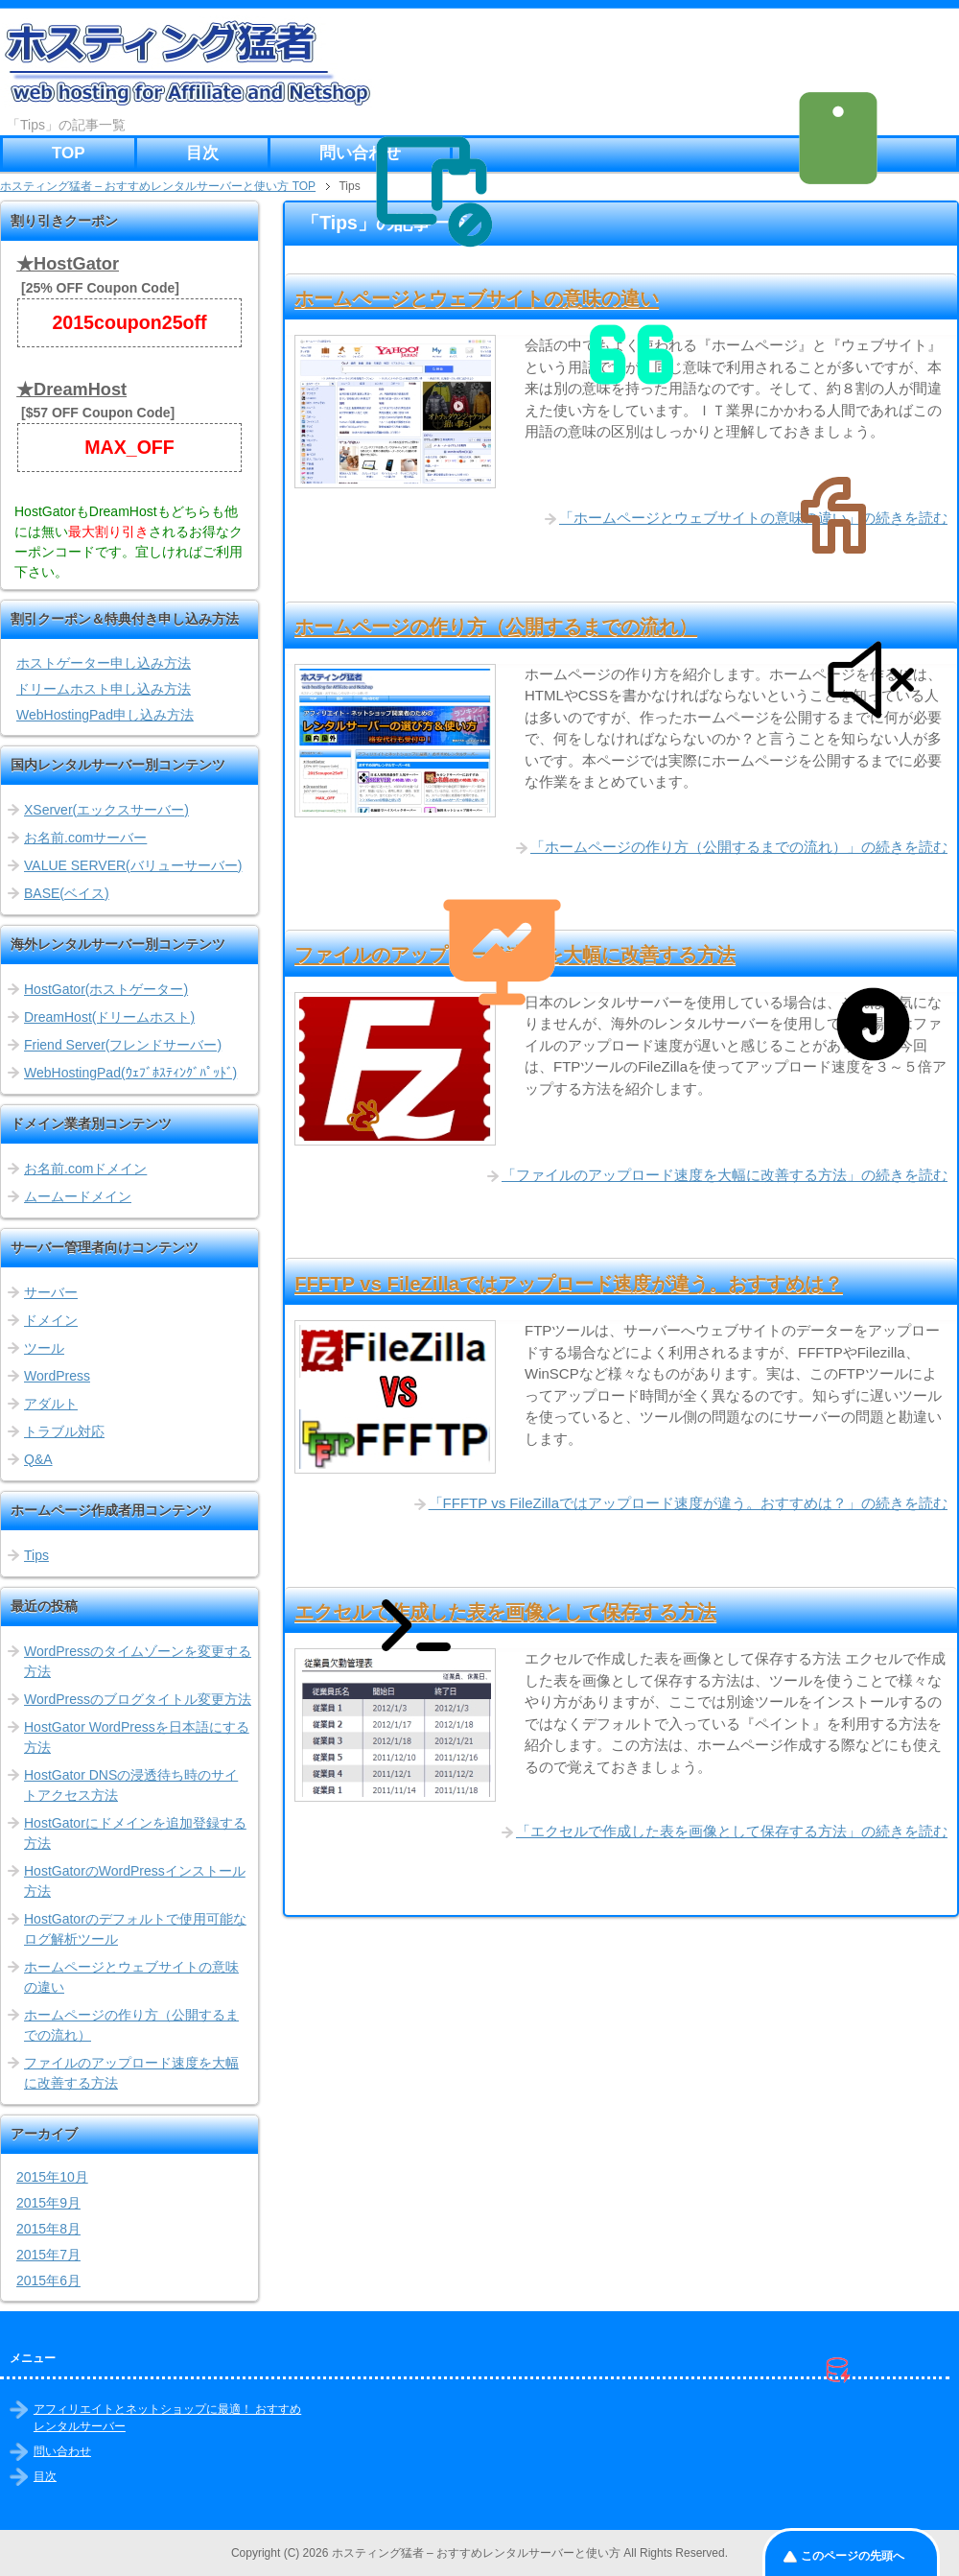 The height and width of the screenshot is (2576, 959). I want to click on access cached data or storage, so click(837, 2370).